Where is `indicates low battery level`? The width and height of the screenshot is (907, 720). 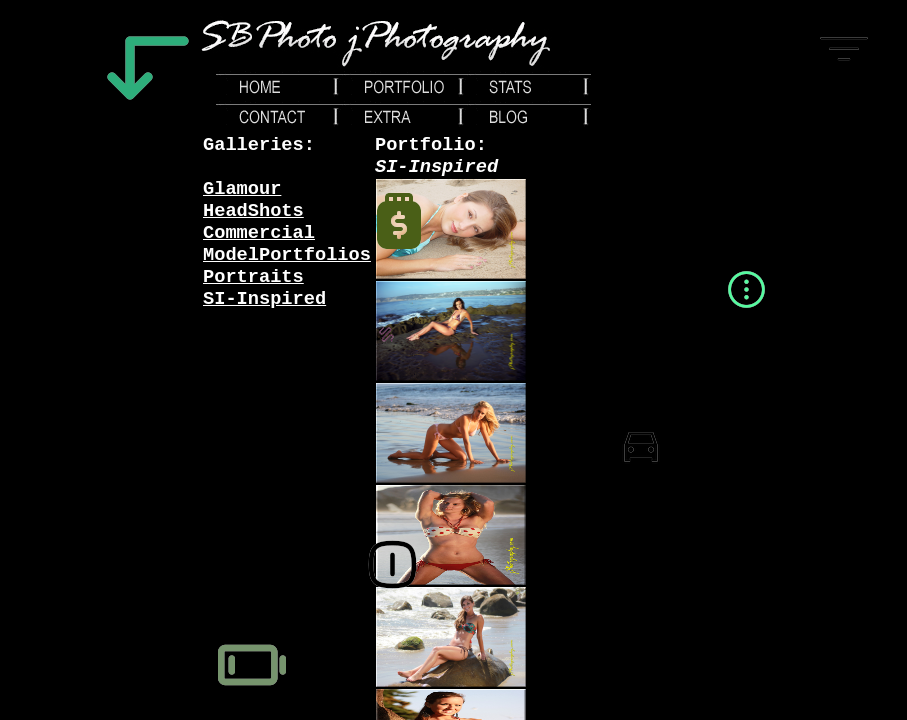 indicates low battery level is located at coordinates (252, 665).